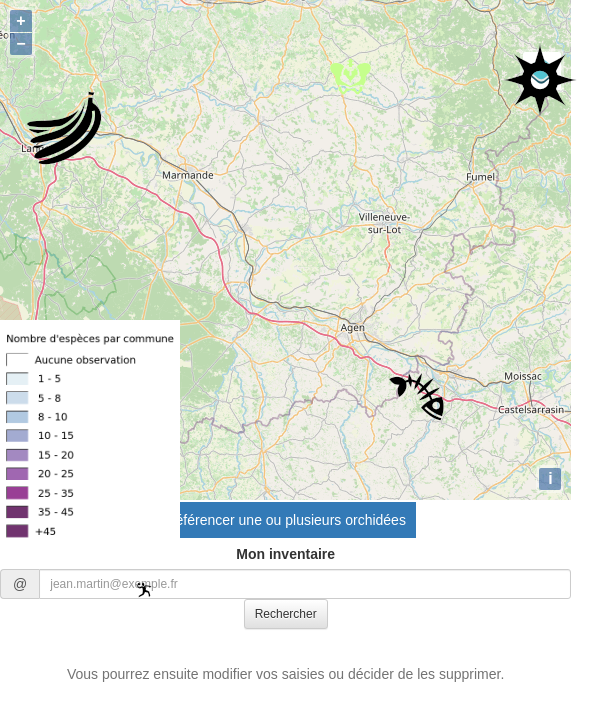 The image size is (589, 720). Describe the element at coordinates (540, 80) in the screenshot. I see `indicates a hazard or danger zone in gameplay` at that location.